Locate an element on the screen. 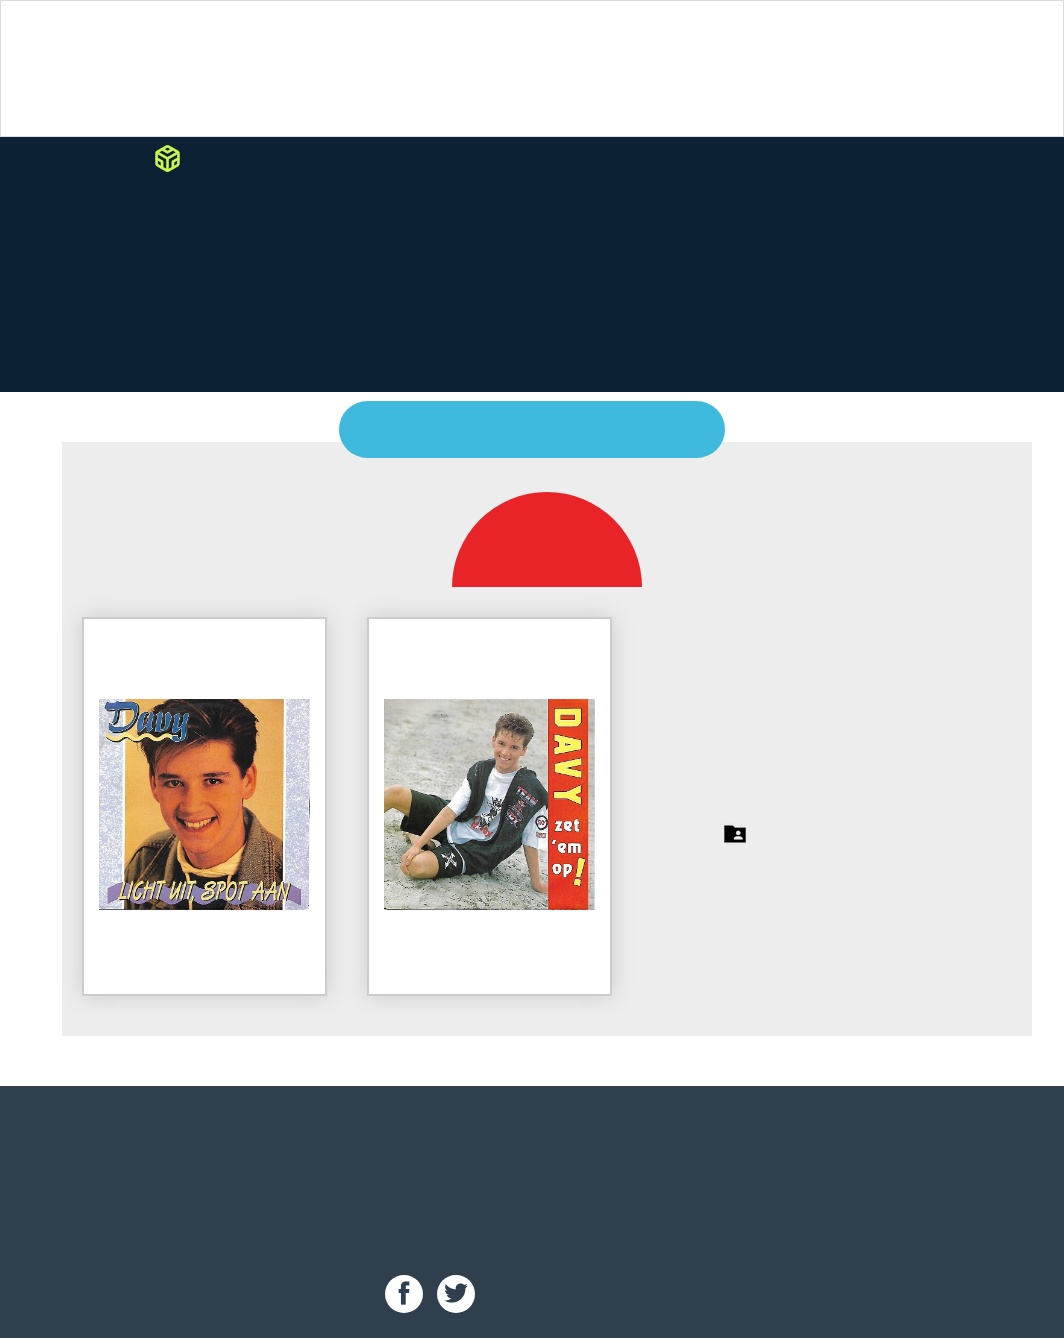 The height and width of the screenshot is (1338, 1064). open codesandbox development environment is located at coordinates (167, 158).